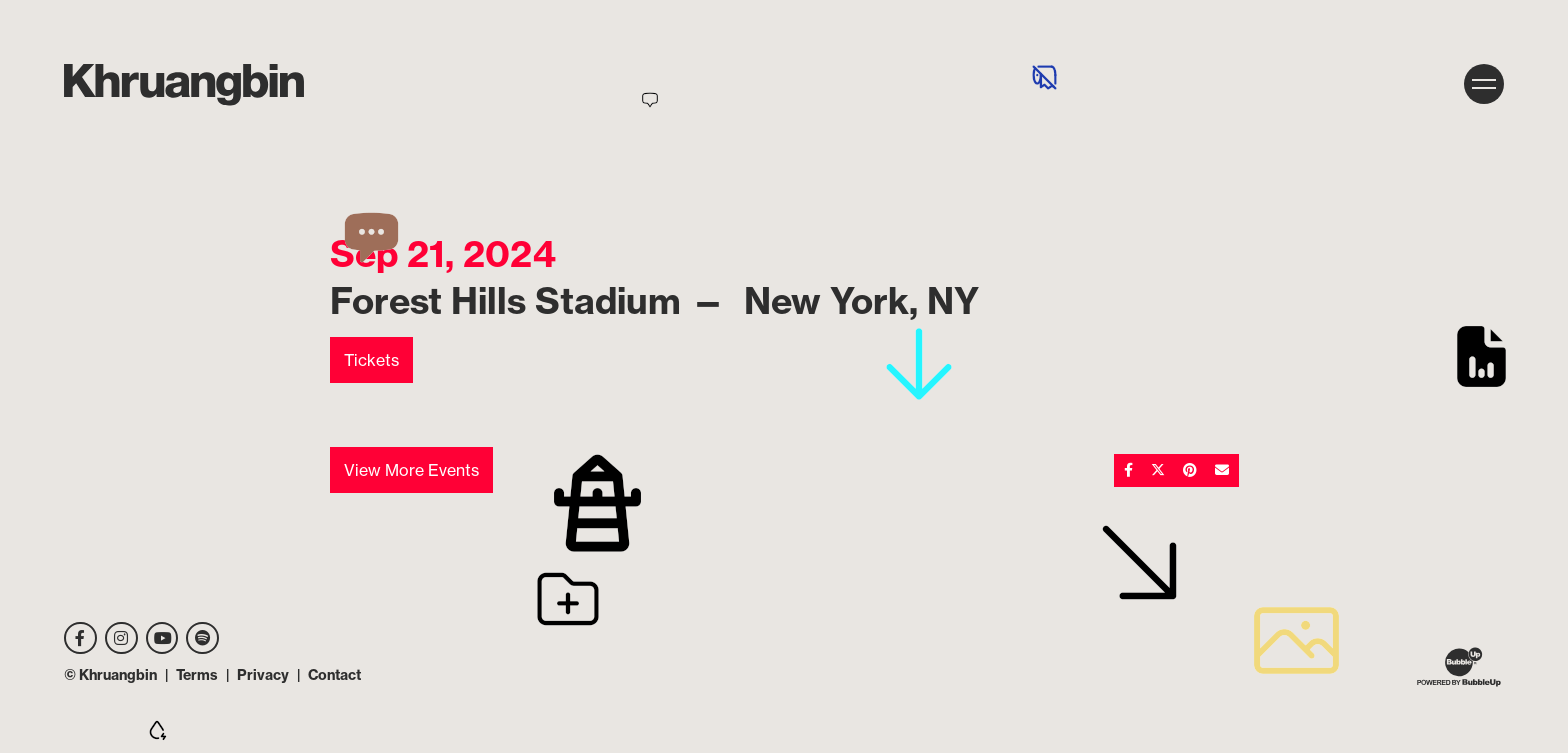 This screenshot has width=1568, height=753. What do you see at coordinates (1139, 562) in the screenshot?
I see `navigate to the next item diagonally` at bounding box center [1139, 562].